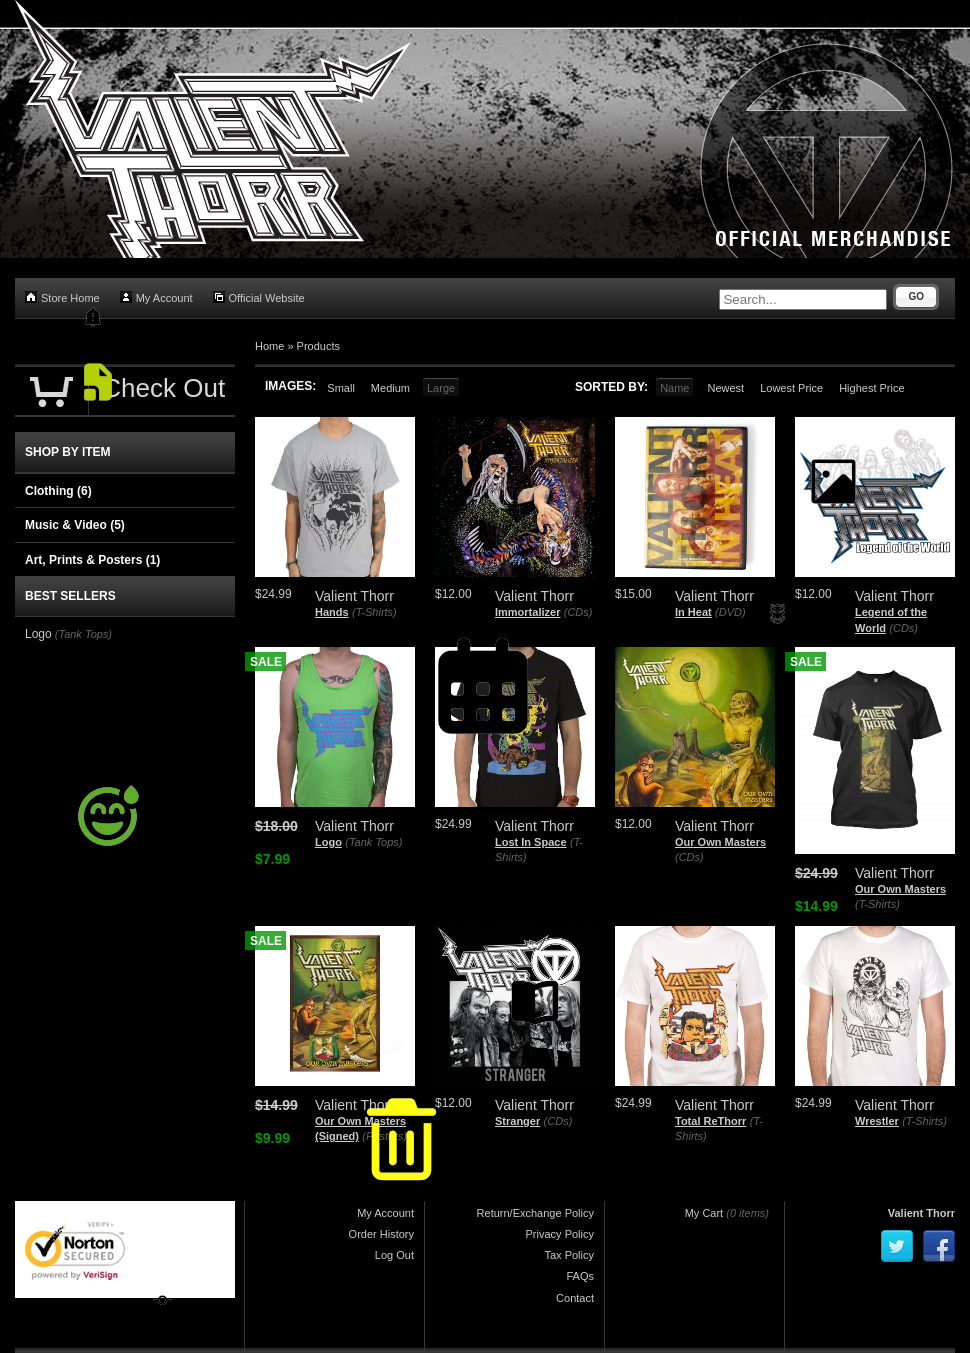  I want to click on view image or photo, so click(833, 481).